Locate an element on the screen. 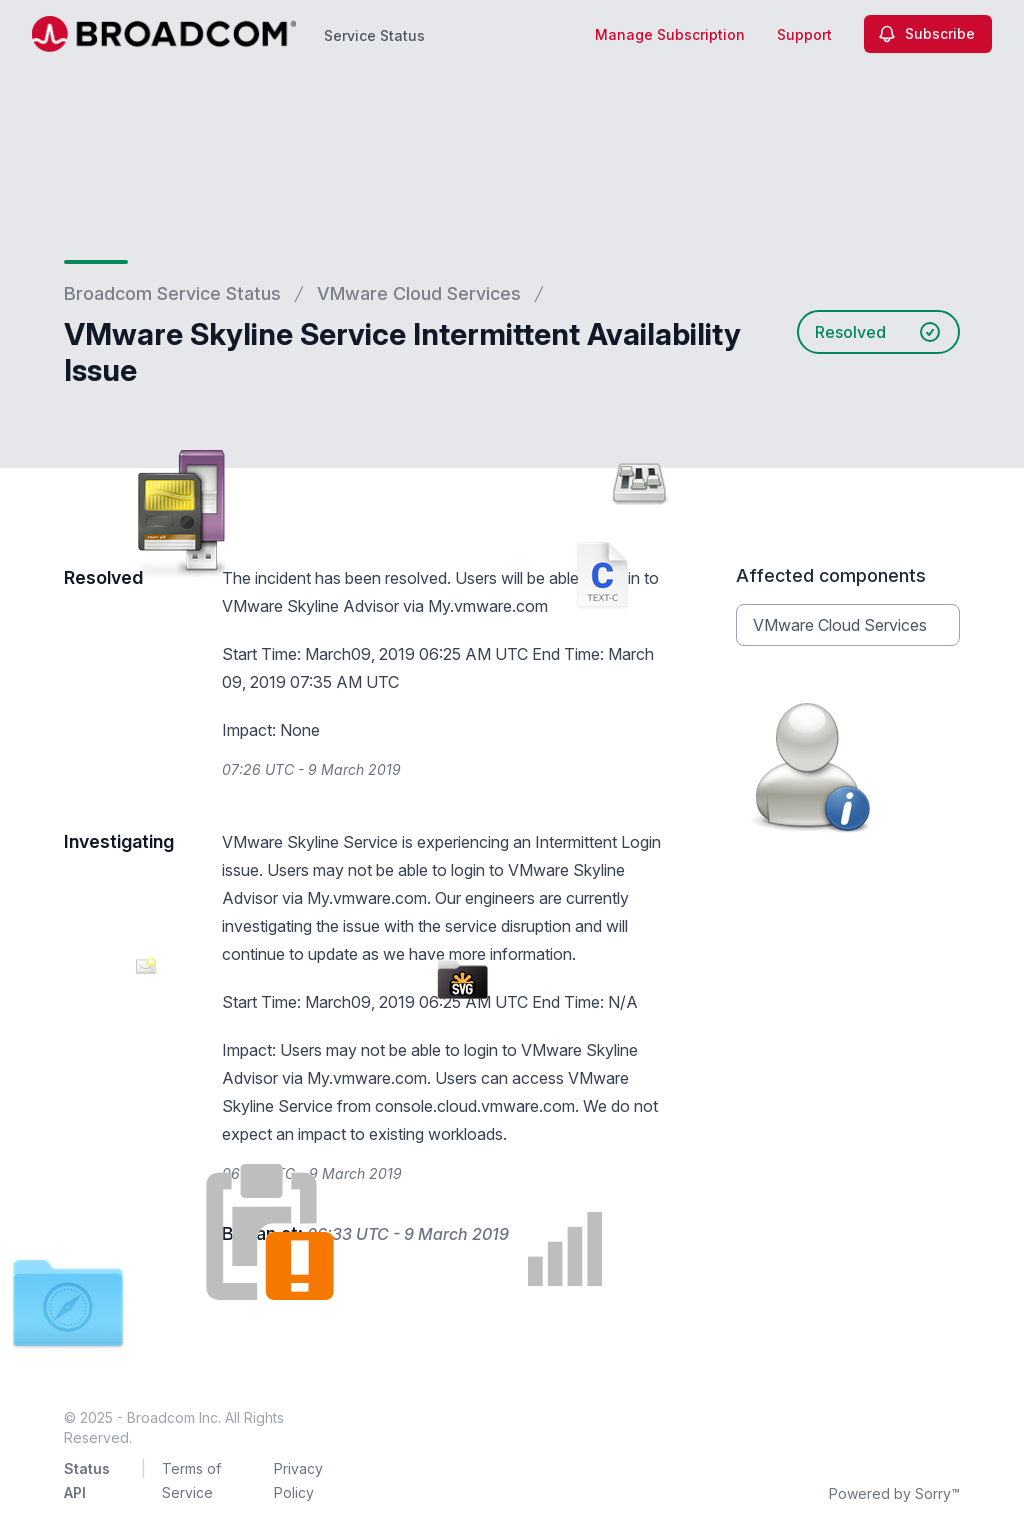  open desktop preferences is located at coordinates (639, 482).